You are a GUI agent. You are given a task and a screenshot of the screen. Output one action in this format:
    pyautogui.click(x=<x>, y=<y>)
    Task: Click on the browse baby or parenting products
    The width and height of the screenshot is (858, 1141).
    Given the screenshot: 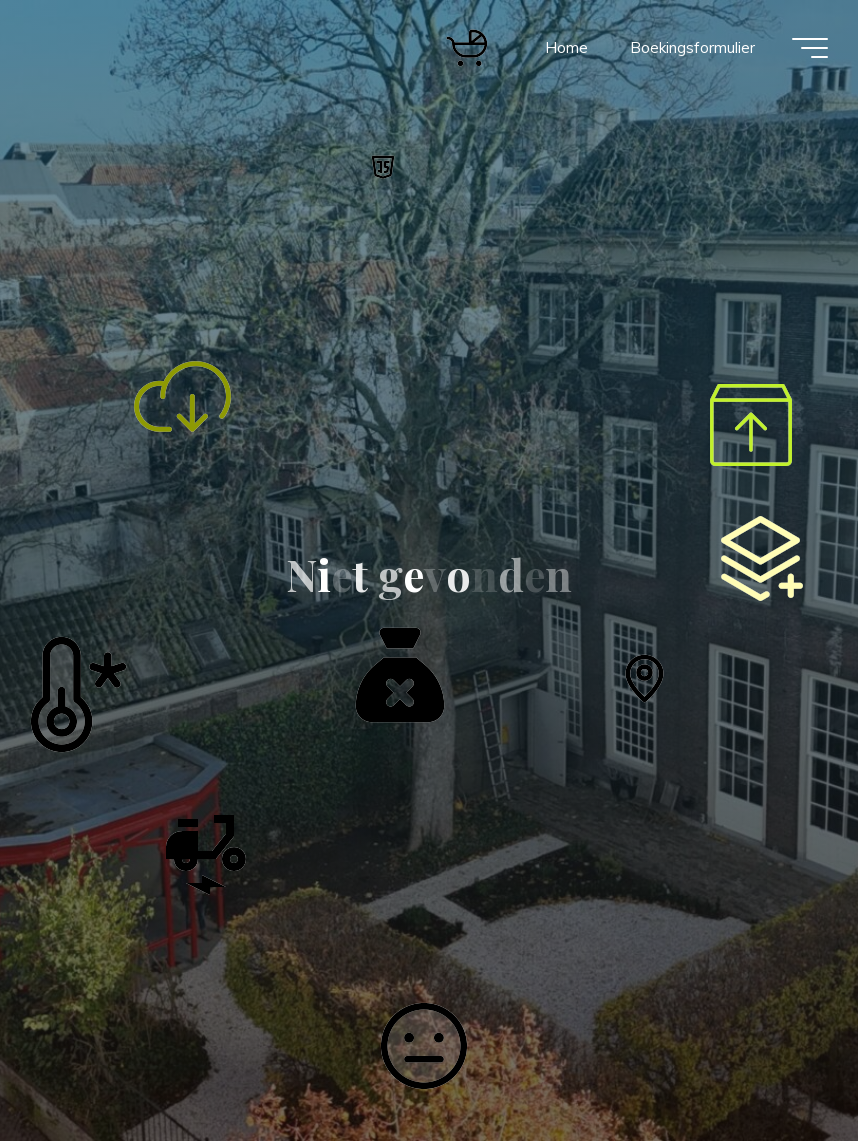 What is the action you would take?
    pyautogui.click(x=467, y=46)
    